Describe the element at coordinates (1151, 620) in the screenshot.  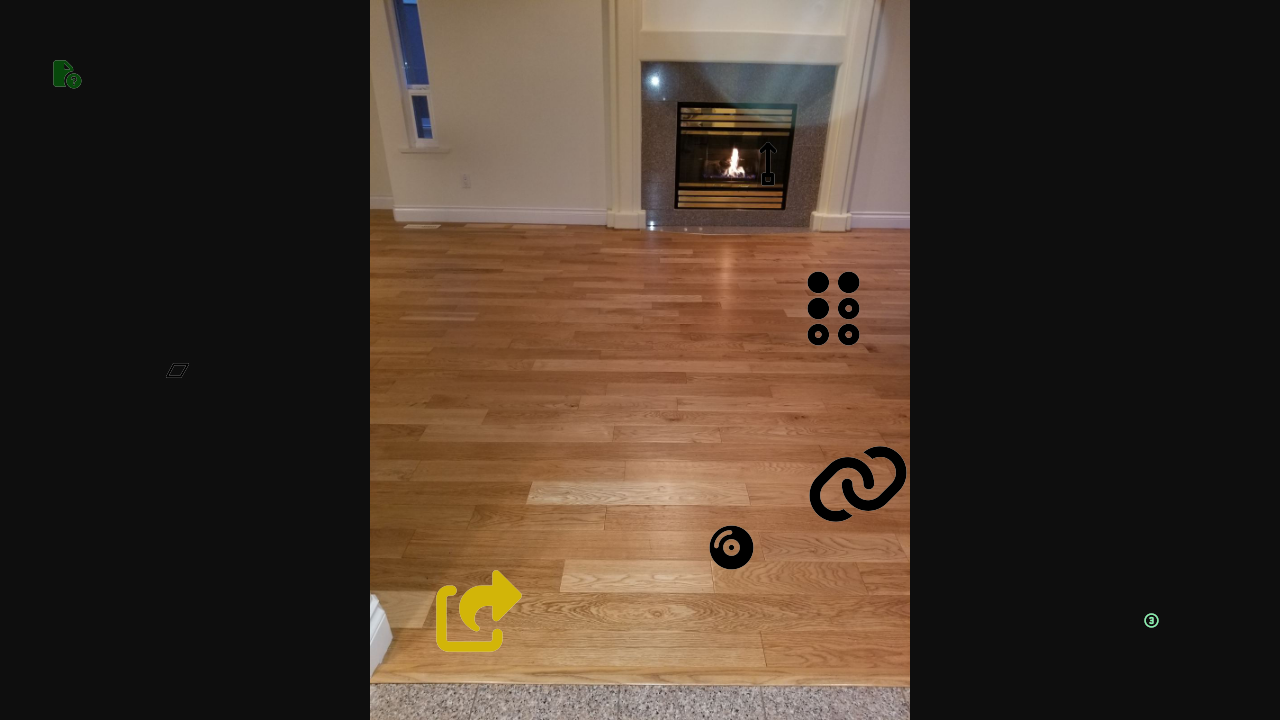
I see `step 3 in a multi-step process` at that location.